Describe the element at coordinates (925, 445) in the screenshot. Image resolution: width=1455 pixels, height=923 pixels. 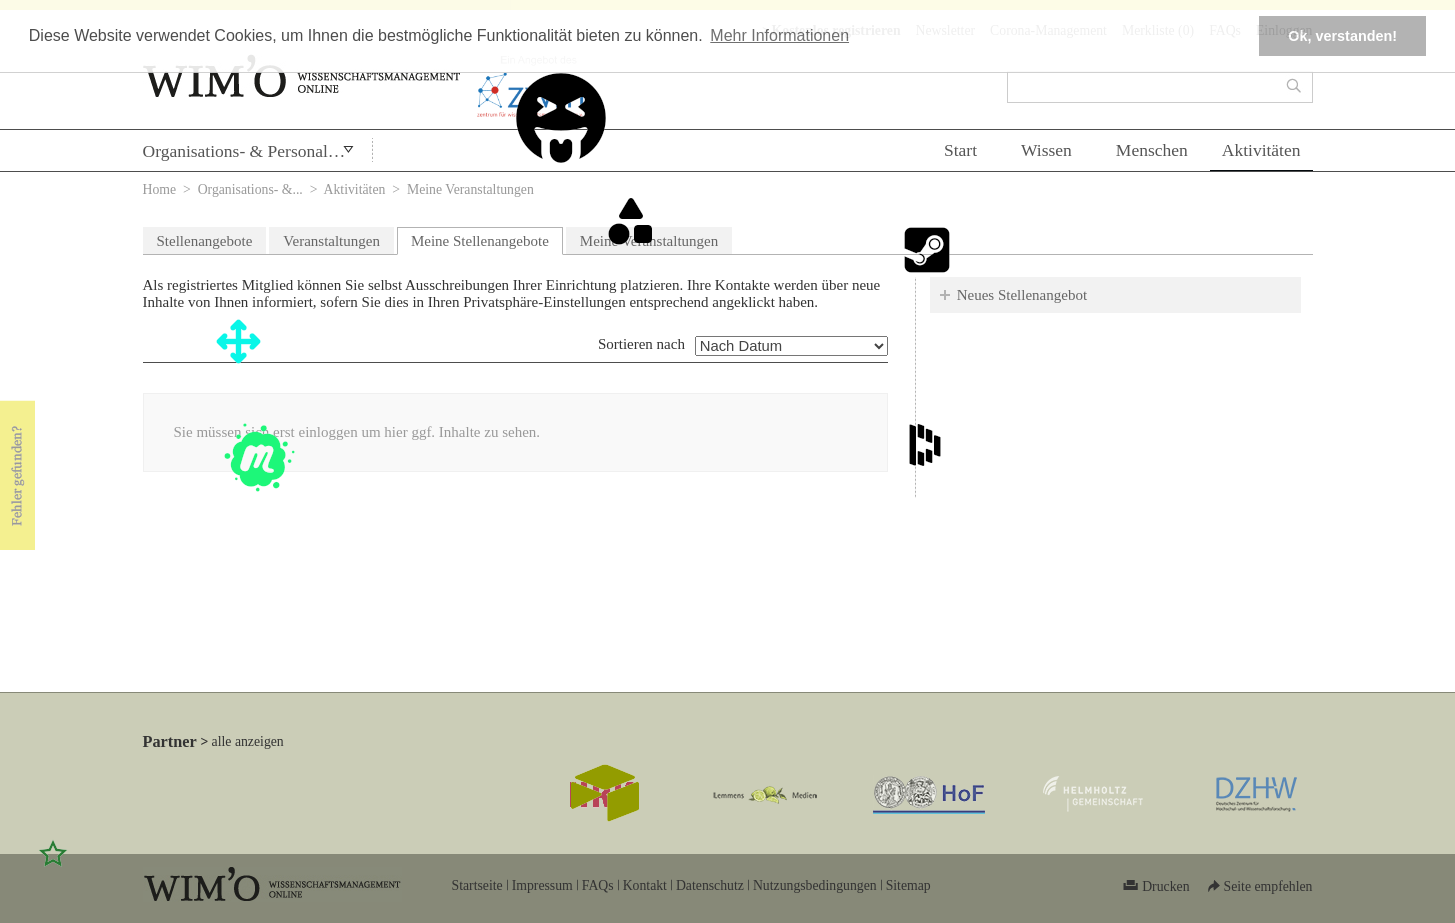
I see `open dashlane password manager` at that location.